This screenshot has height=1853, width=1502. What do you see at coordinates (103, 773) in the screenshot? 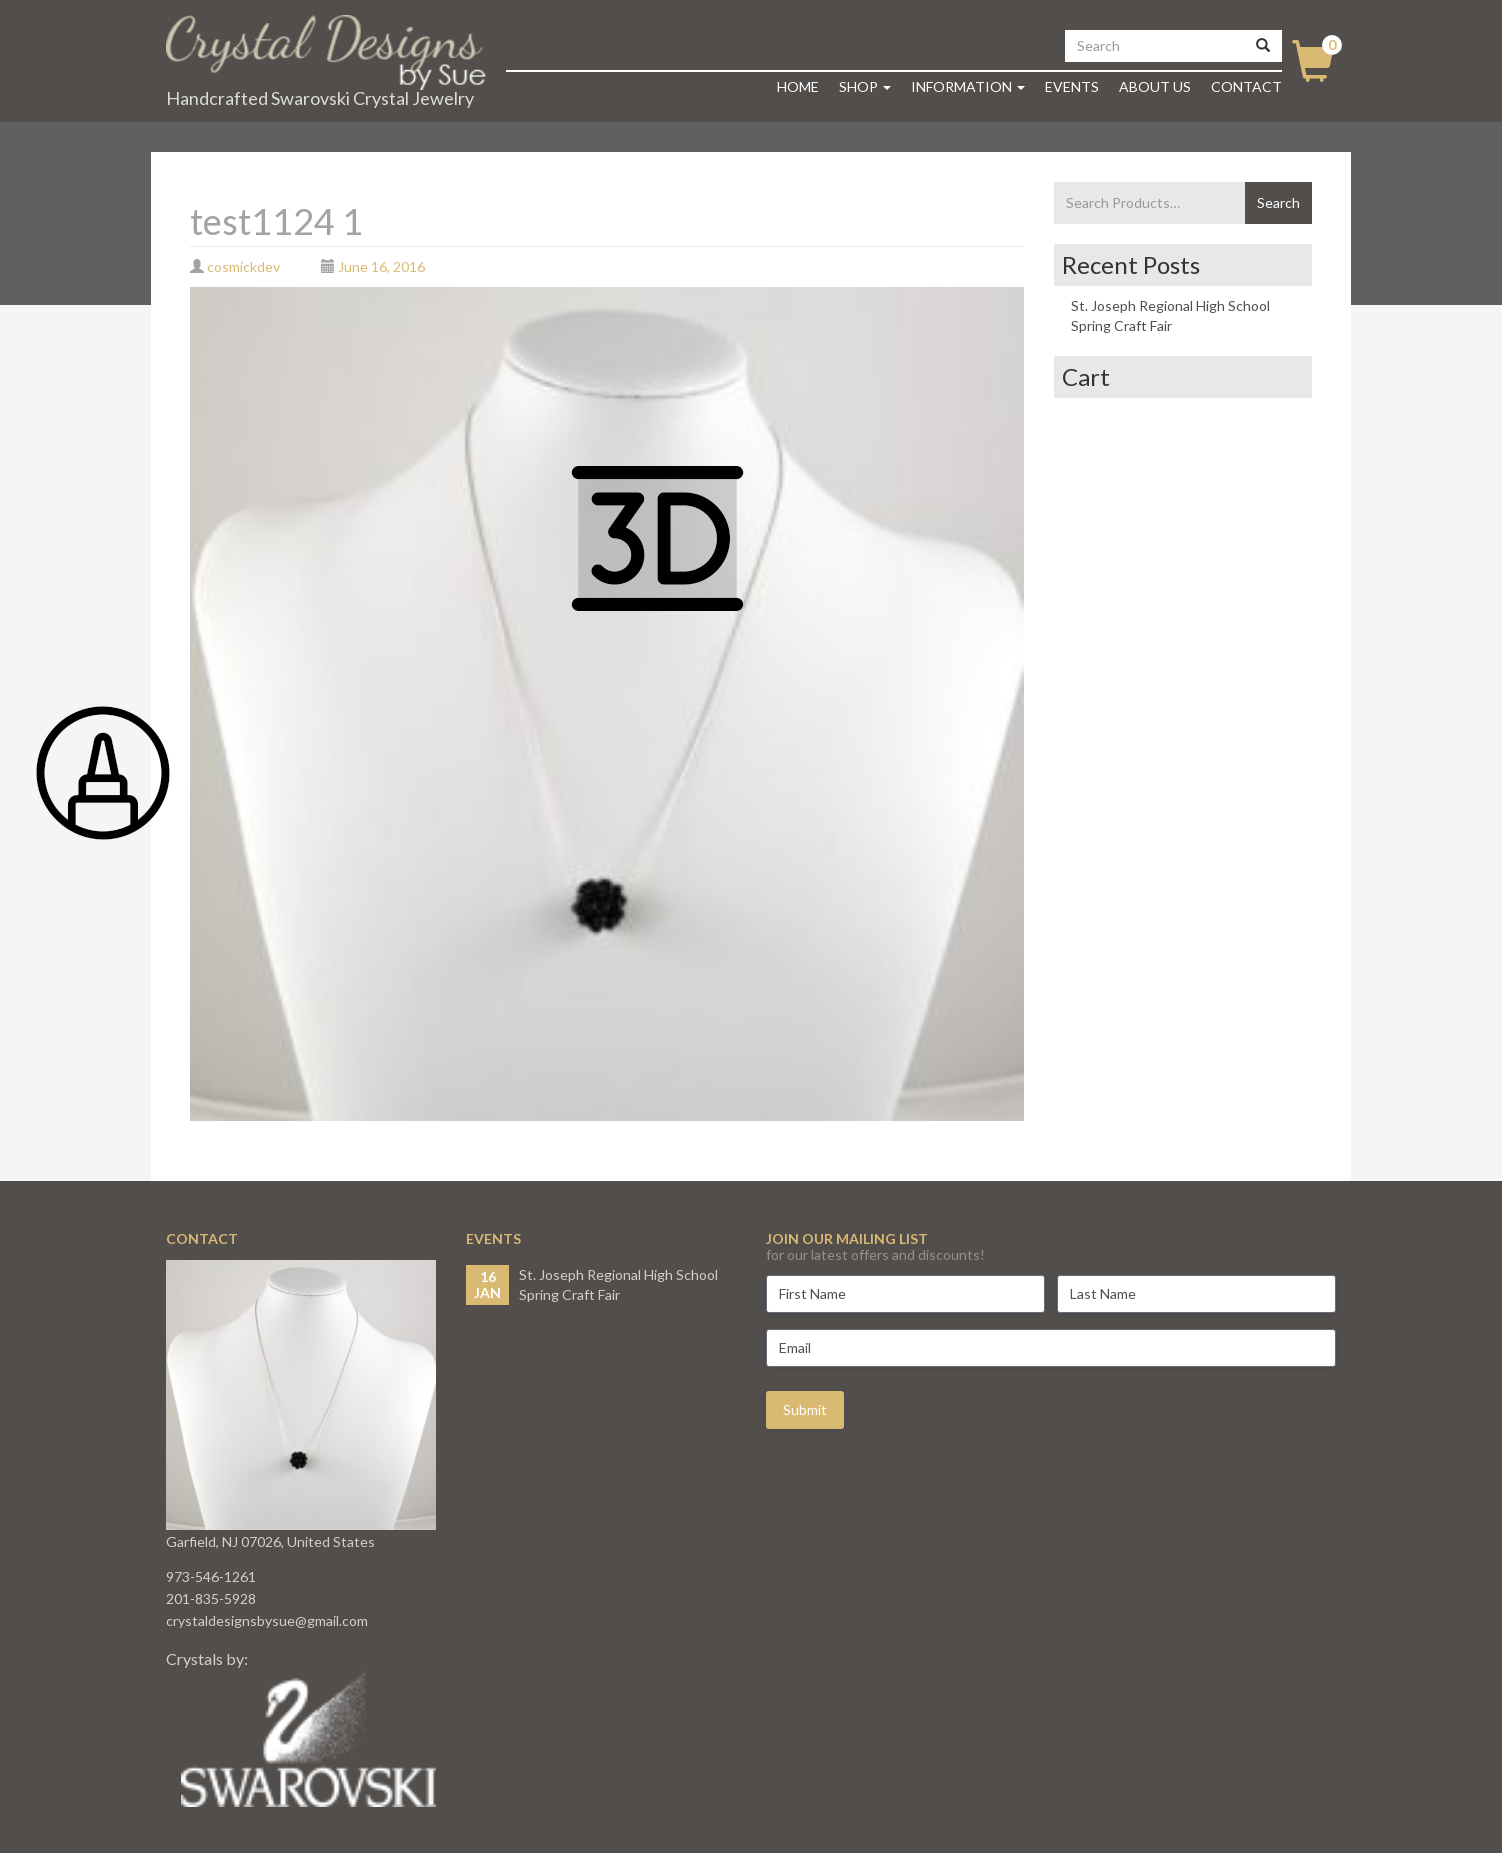
I see `select marker or highlighter tool` at bounding box center [103, 773].